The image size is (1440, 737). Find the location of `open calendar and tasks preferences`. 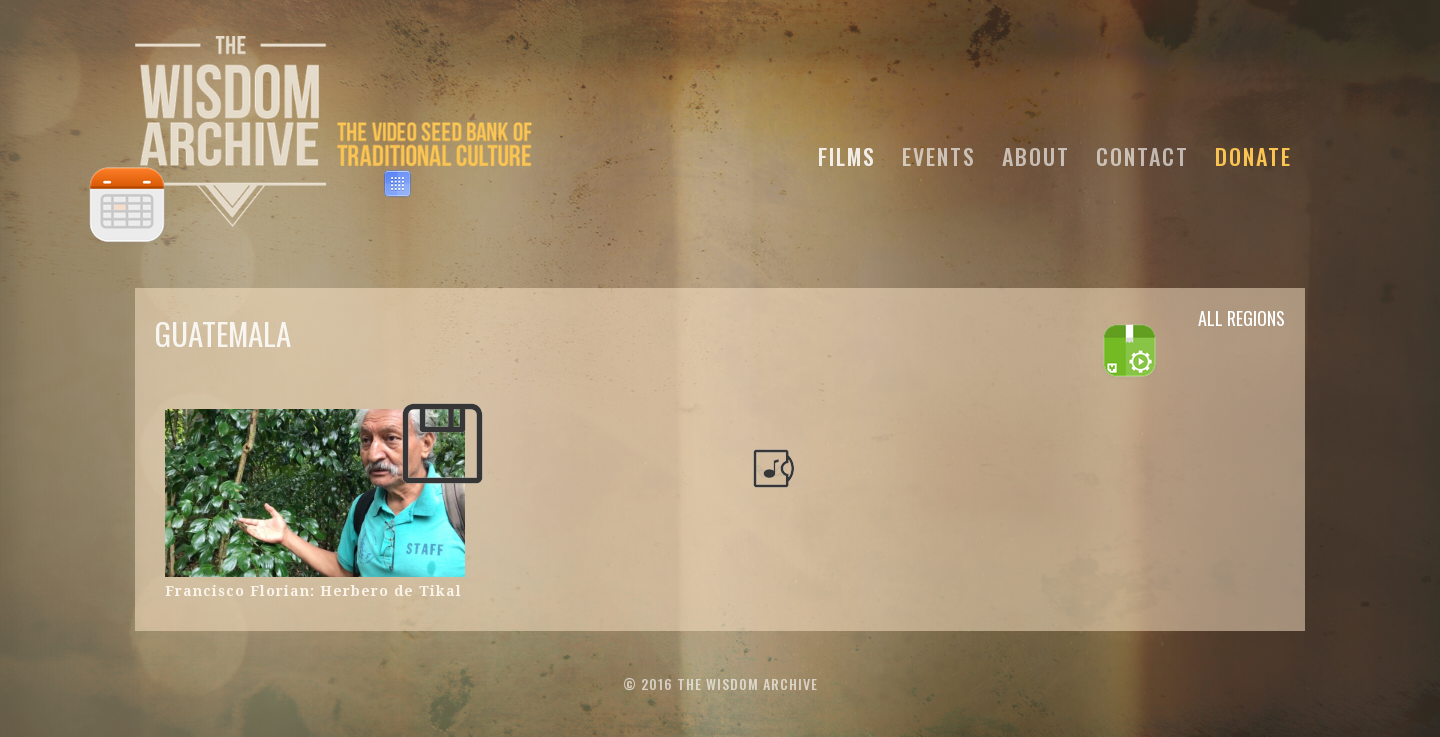

open calendar and tasks preferences is located at coordinates (127, 206).